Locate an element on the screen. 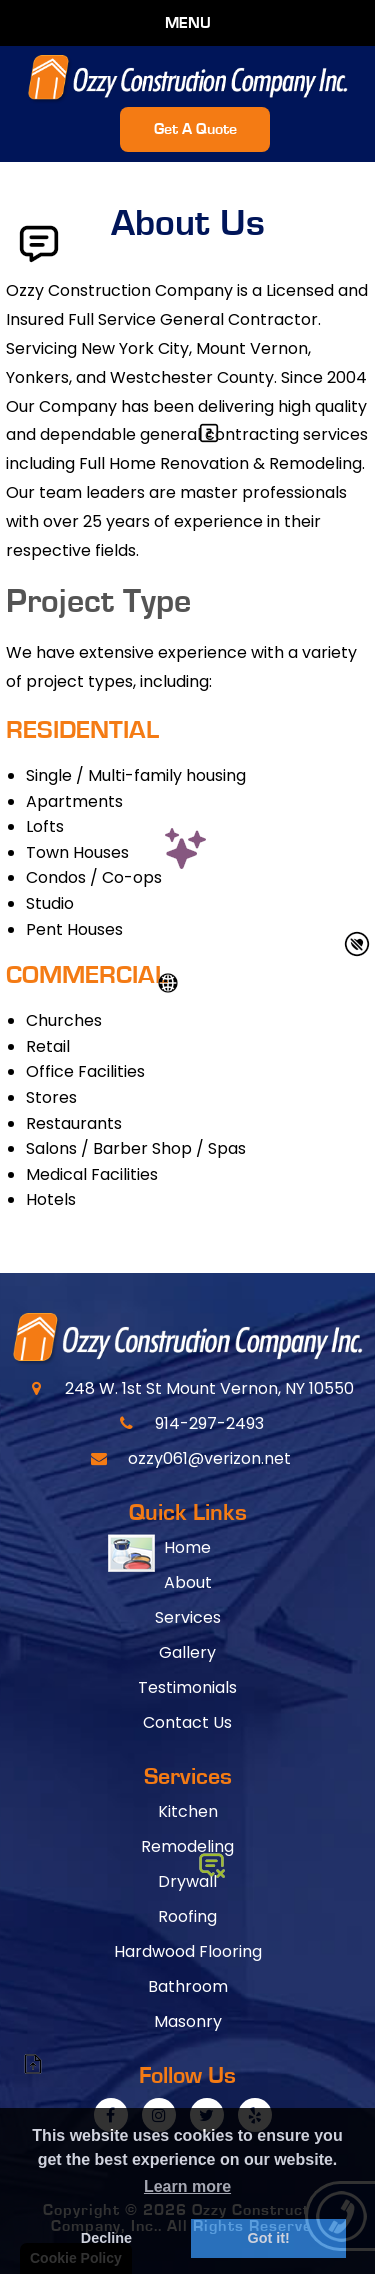  indicates AI-generated or enhanced content is located at coordinates (185, 848).